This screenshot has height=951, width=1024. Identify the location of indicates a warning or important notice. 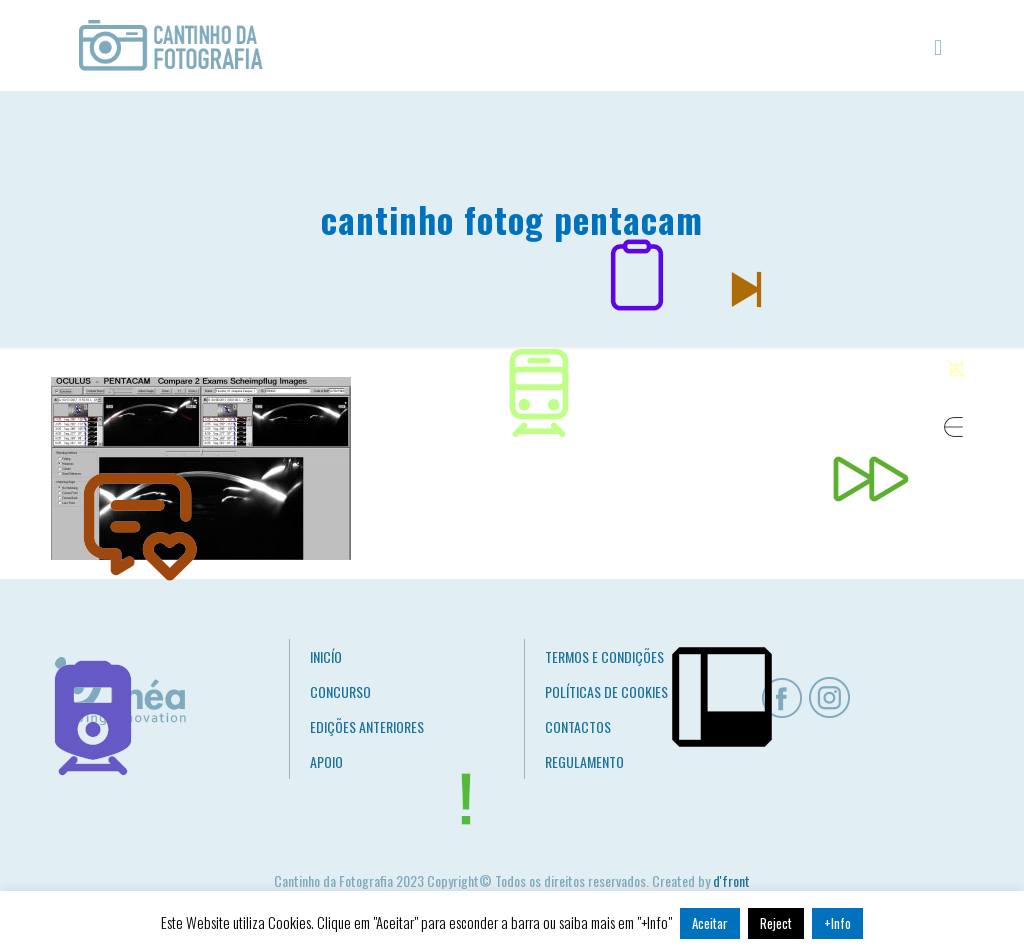
(466, 799).